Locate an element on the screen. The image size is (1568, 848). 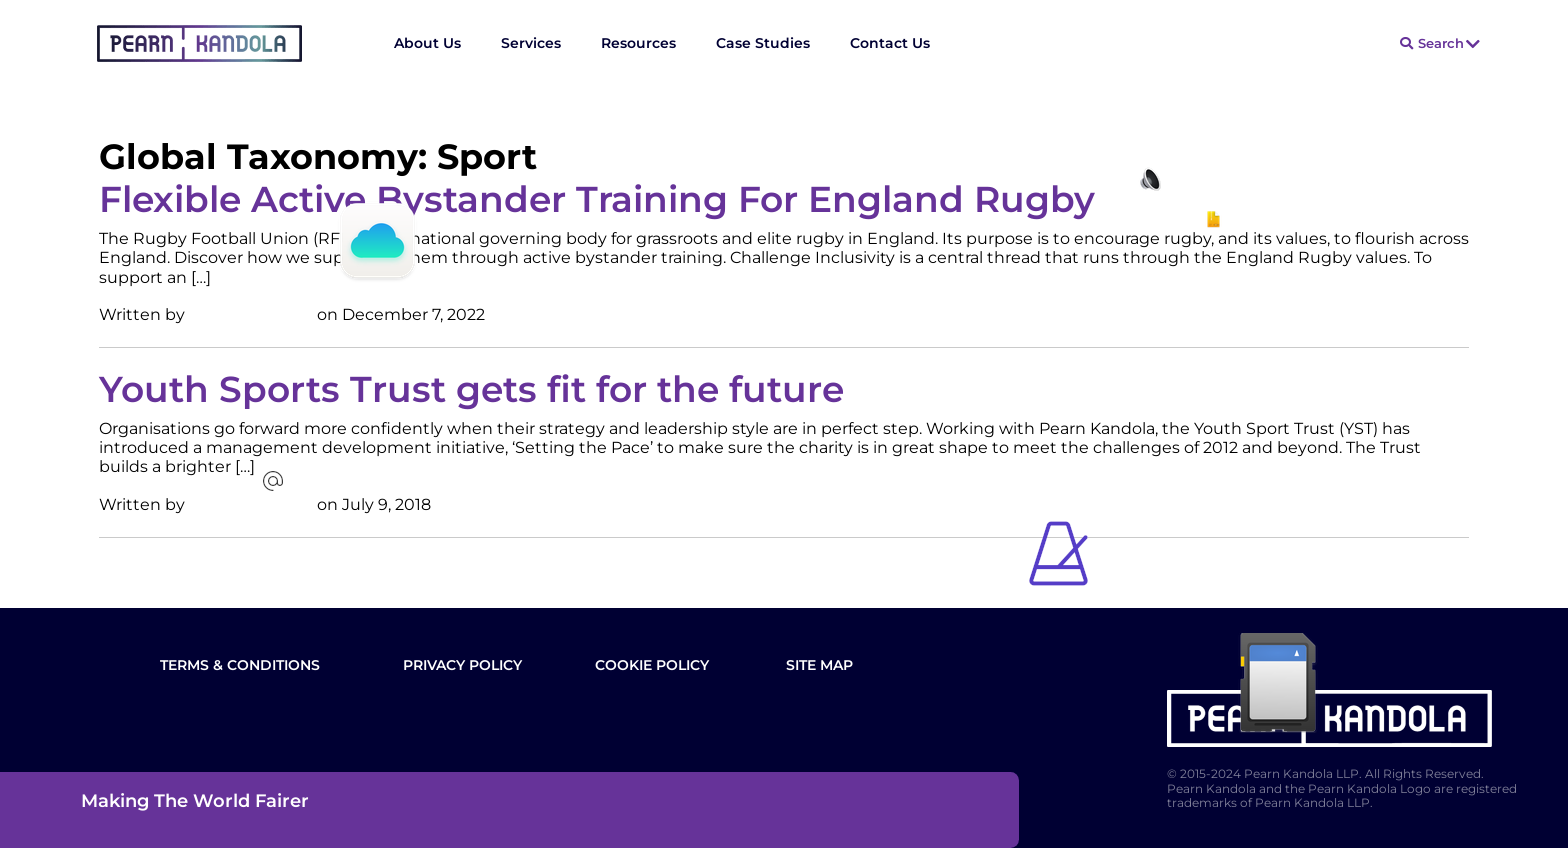
access tempo or timing settings is located at coordinates (1058, 553).